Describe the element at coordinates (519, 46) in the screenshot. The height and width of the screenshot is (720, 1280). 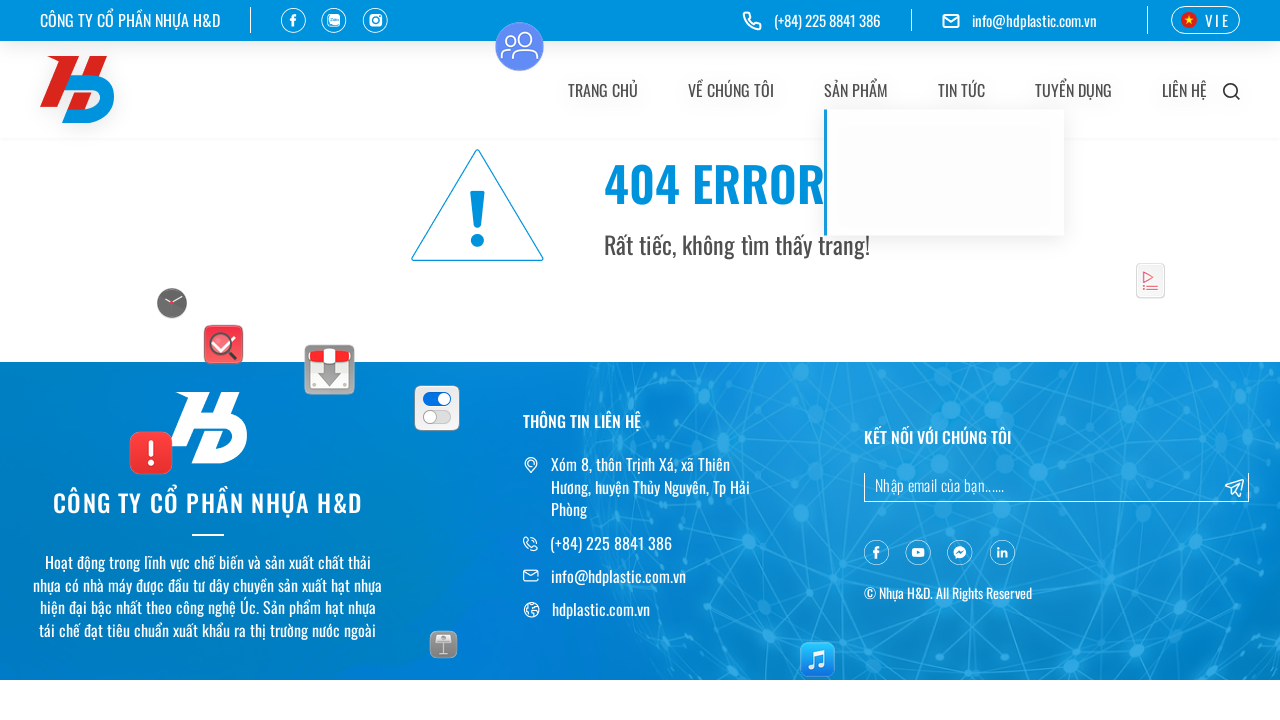
I see `access user account settings` at that location.